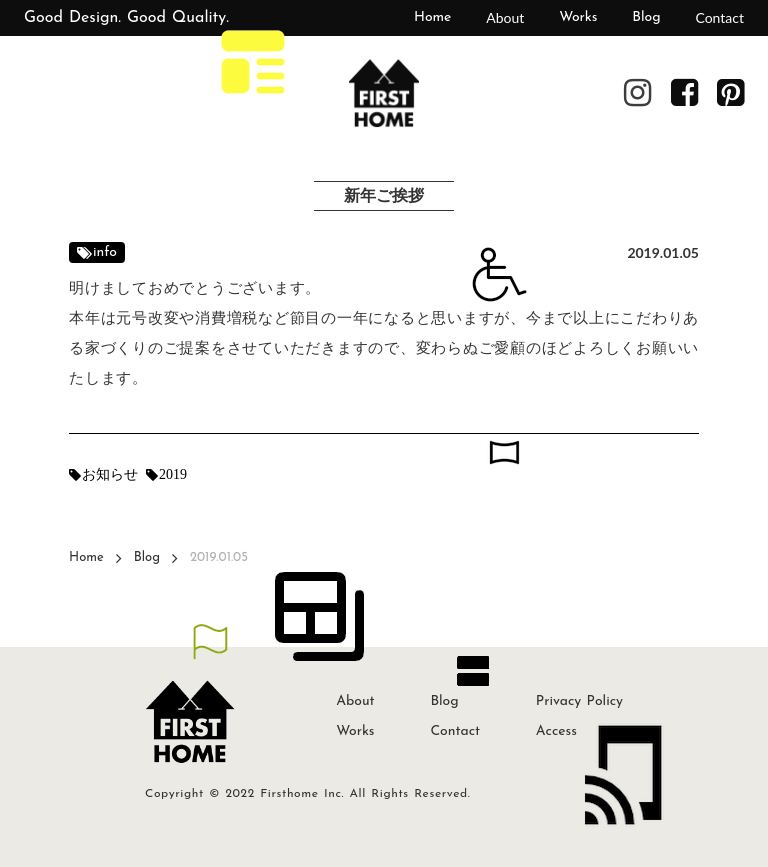 Image resolution: width=768 pixels, height=867 pixels. I want to click on switch to horizontal panorama mode, so click(504, 452).